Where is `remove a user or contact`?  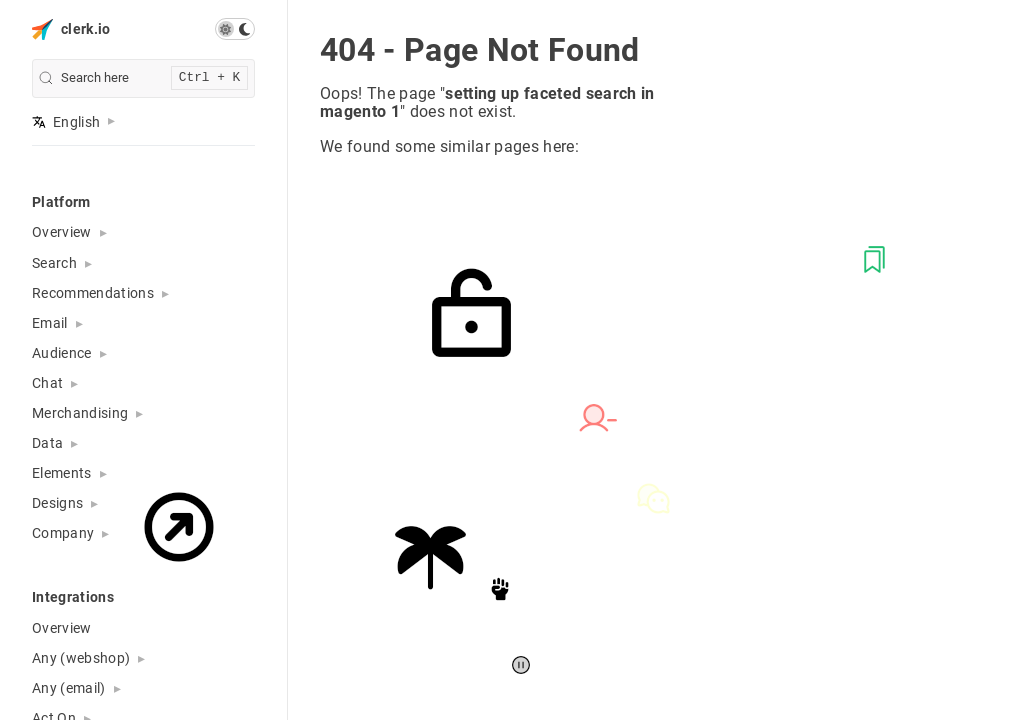 remove a user or contact is located at coordinates (597, 419).